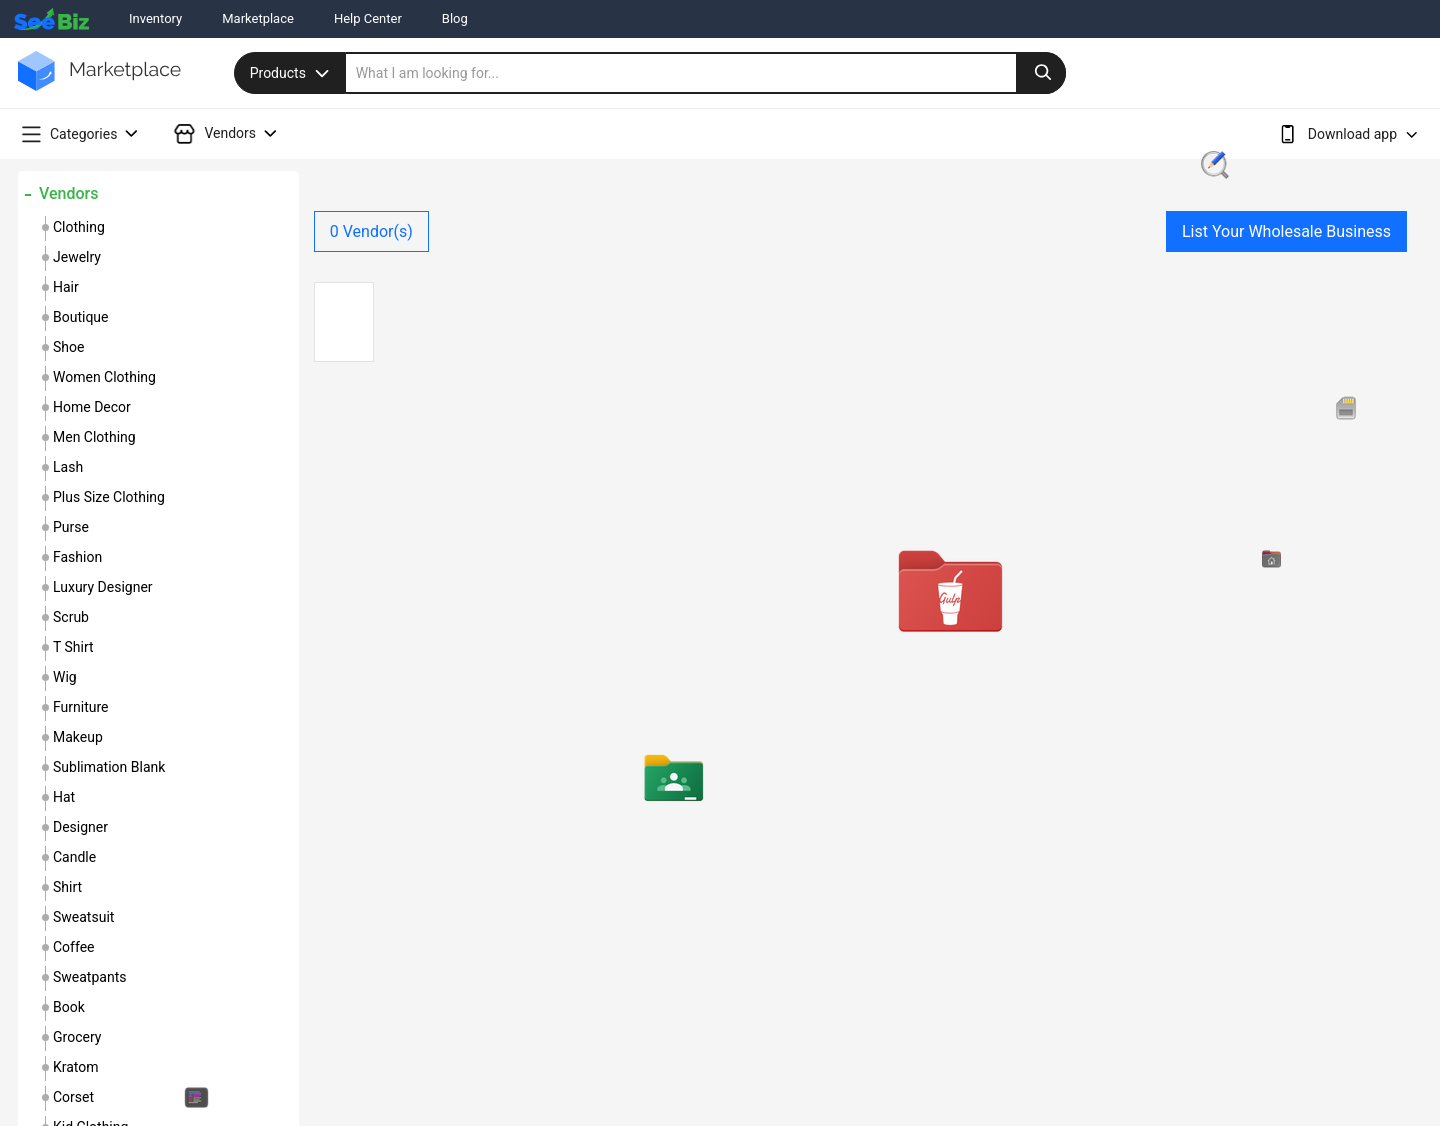  What do you see at coordinates (673, 779) in the screenshot?
I see `open google classroom files folder` at bounding box center [673, 779].